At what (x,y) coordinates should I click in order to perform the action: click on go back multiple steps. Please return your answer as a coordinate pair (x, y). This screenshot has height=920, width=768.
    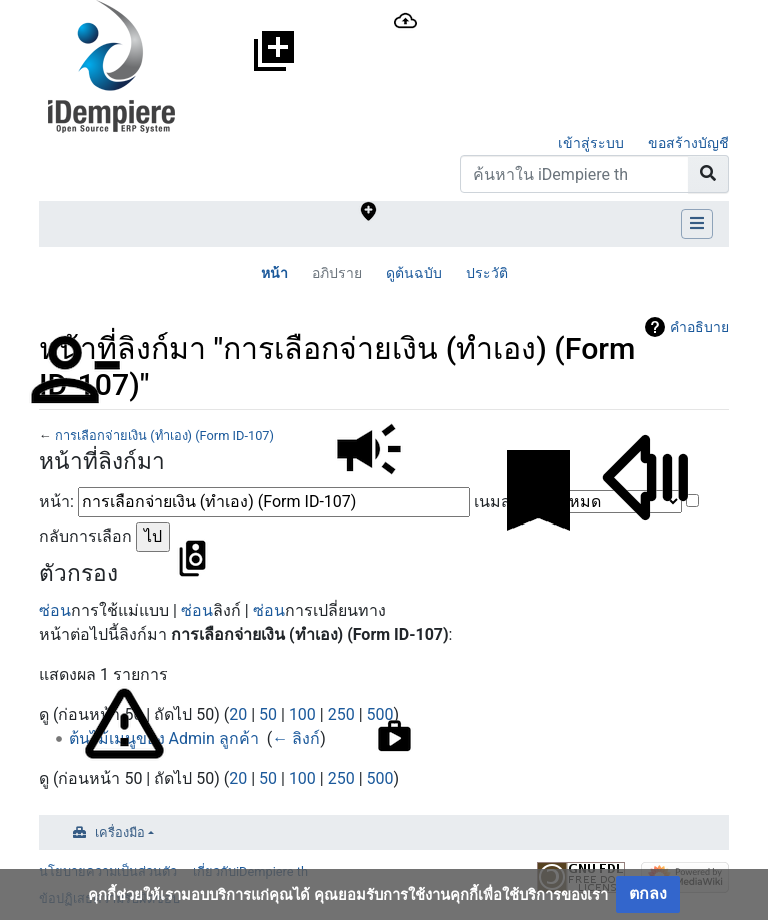
    Looking at the image, I should click on (648, 477).